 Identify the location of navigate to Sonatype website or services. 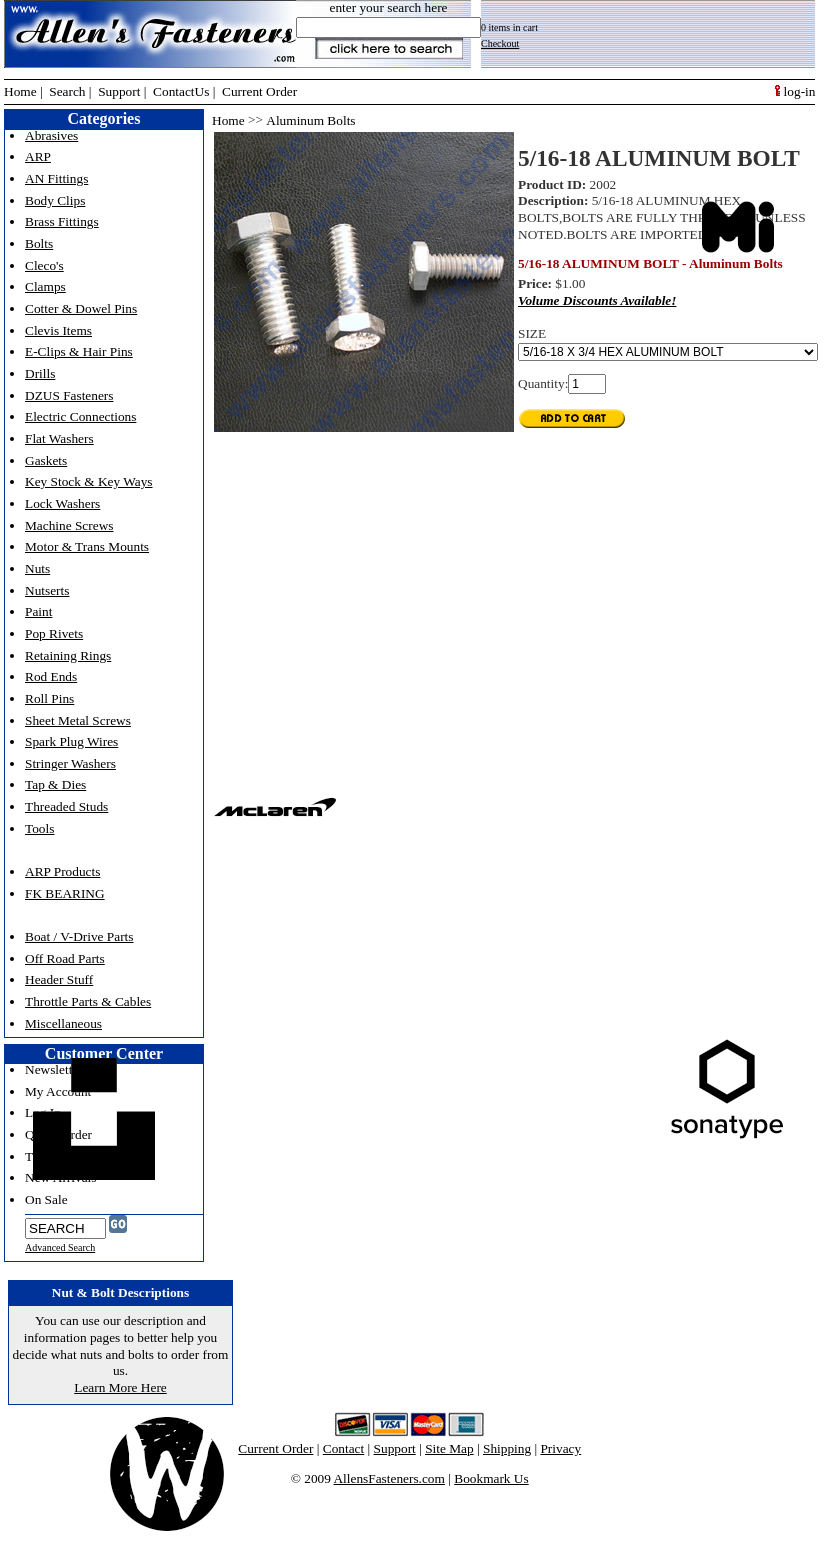
(727, 1089).